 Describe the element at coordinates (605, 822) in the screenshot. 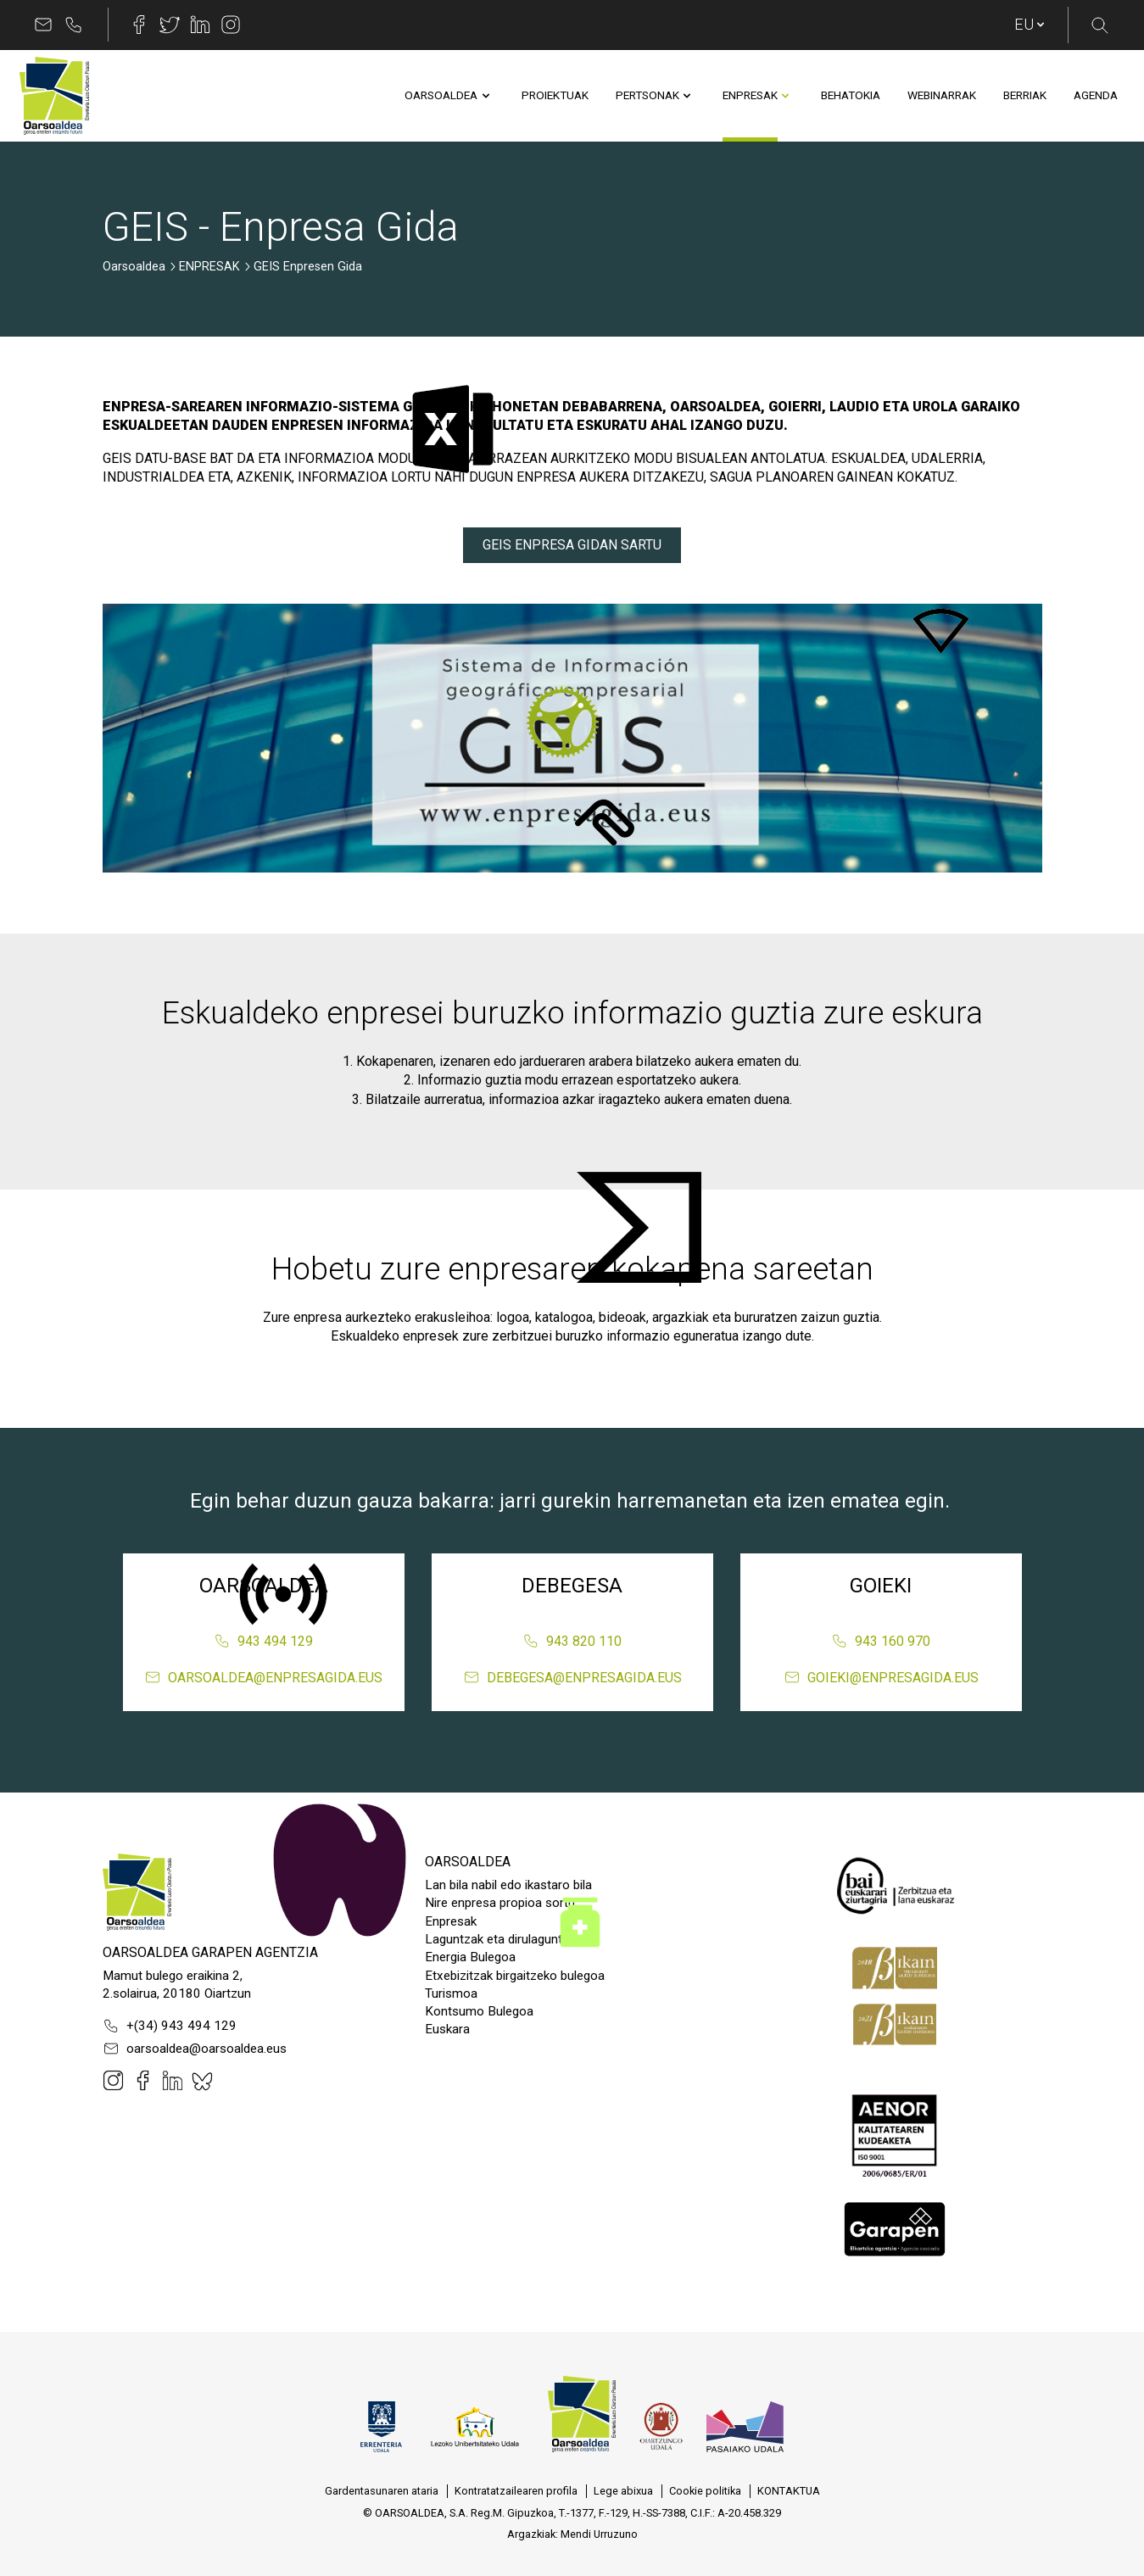

I see `rumahweb company logo` at that location.